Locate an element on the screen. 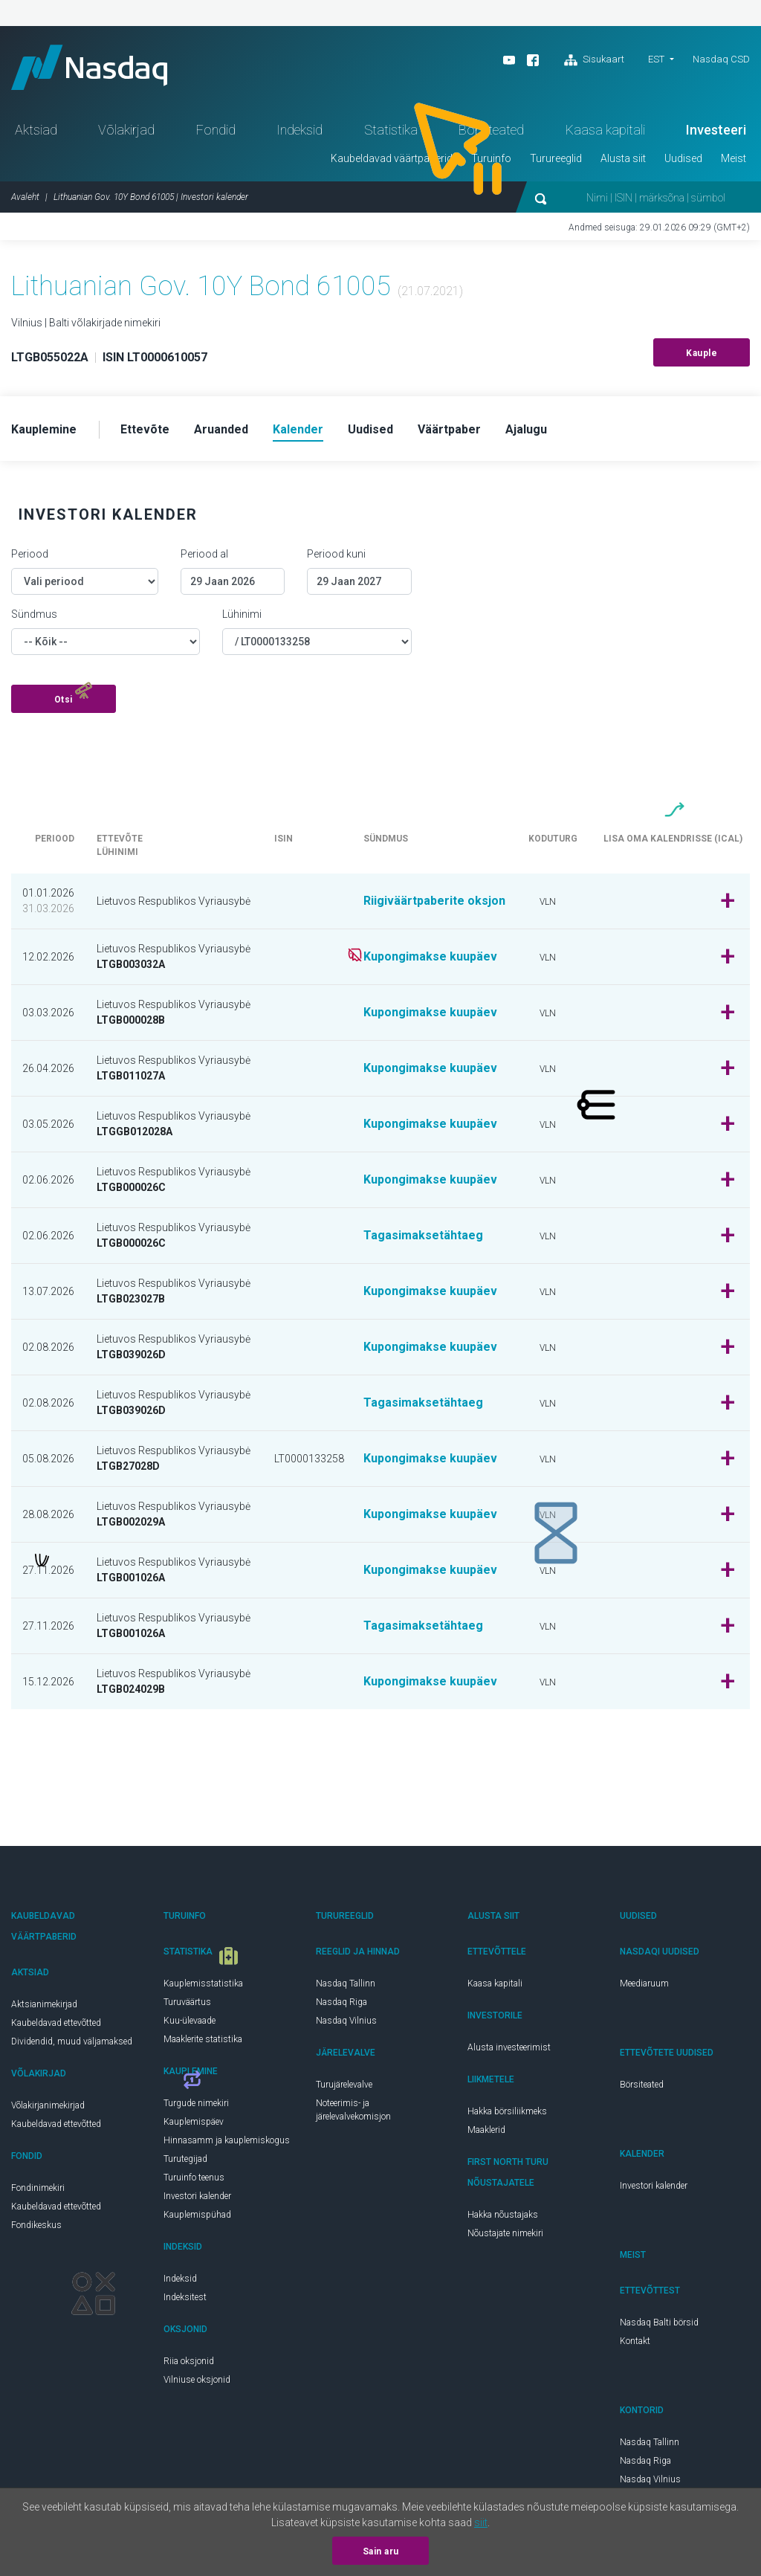 Image resolution: width=761 pixels, height=2576 pixels. access health or medical services is located at coordinates (228, 1956).